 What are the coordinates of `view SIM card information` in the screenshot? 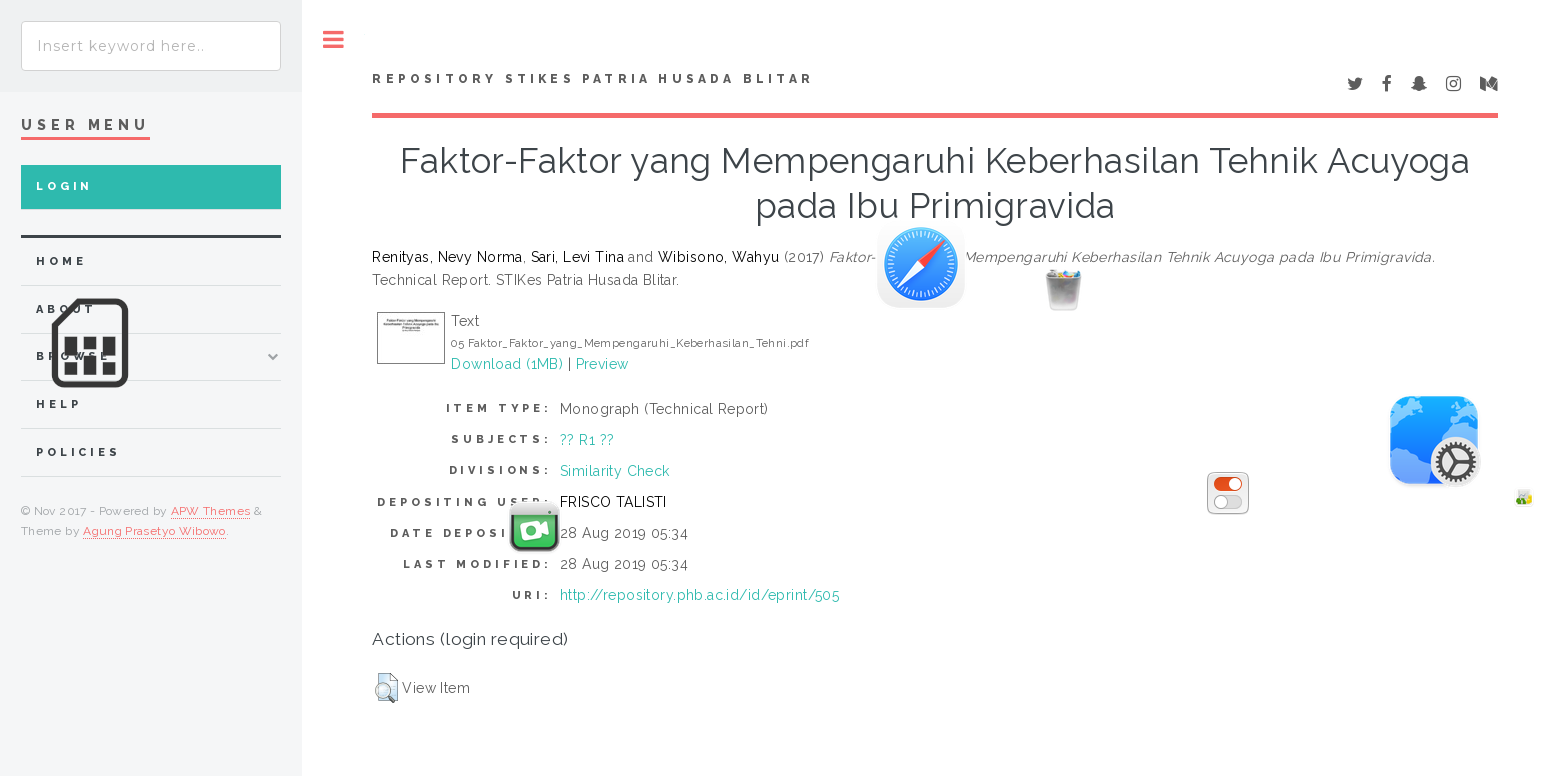 It's located at (90, 343).